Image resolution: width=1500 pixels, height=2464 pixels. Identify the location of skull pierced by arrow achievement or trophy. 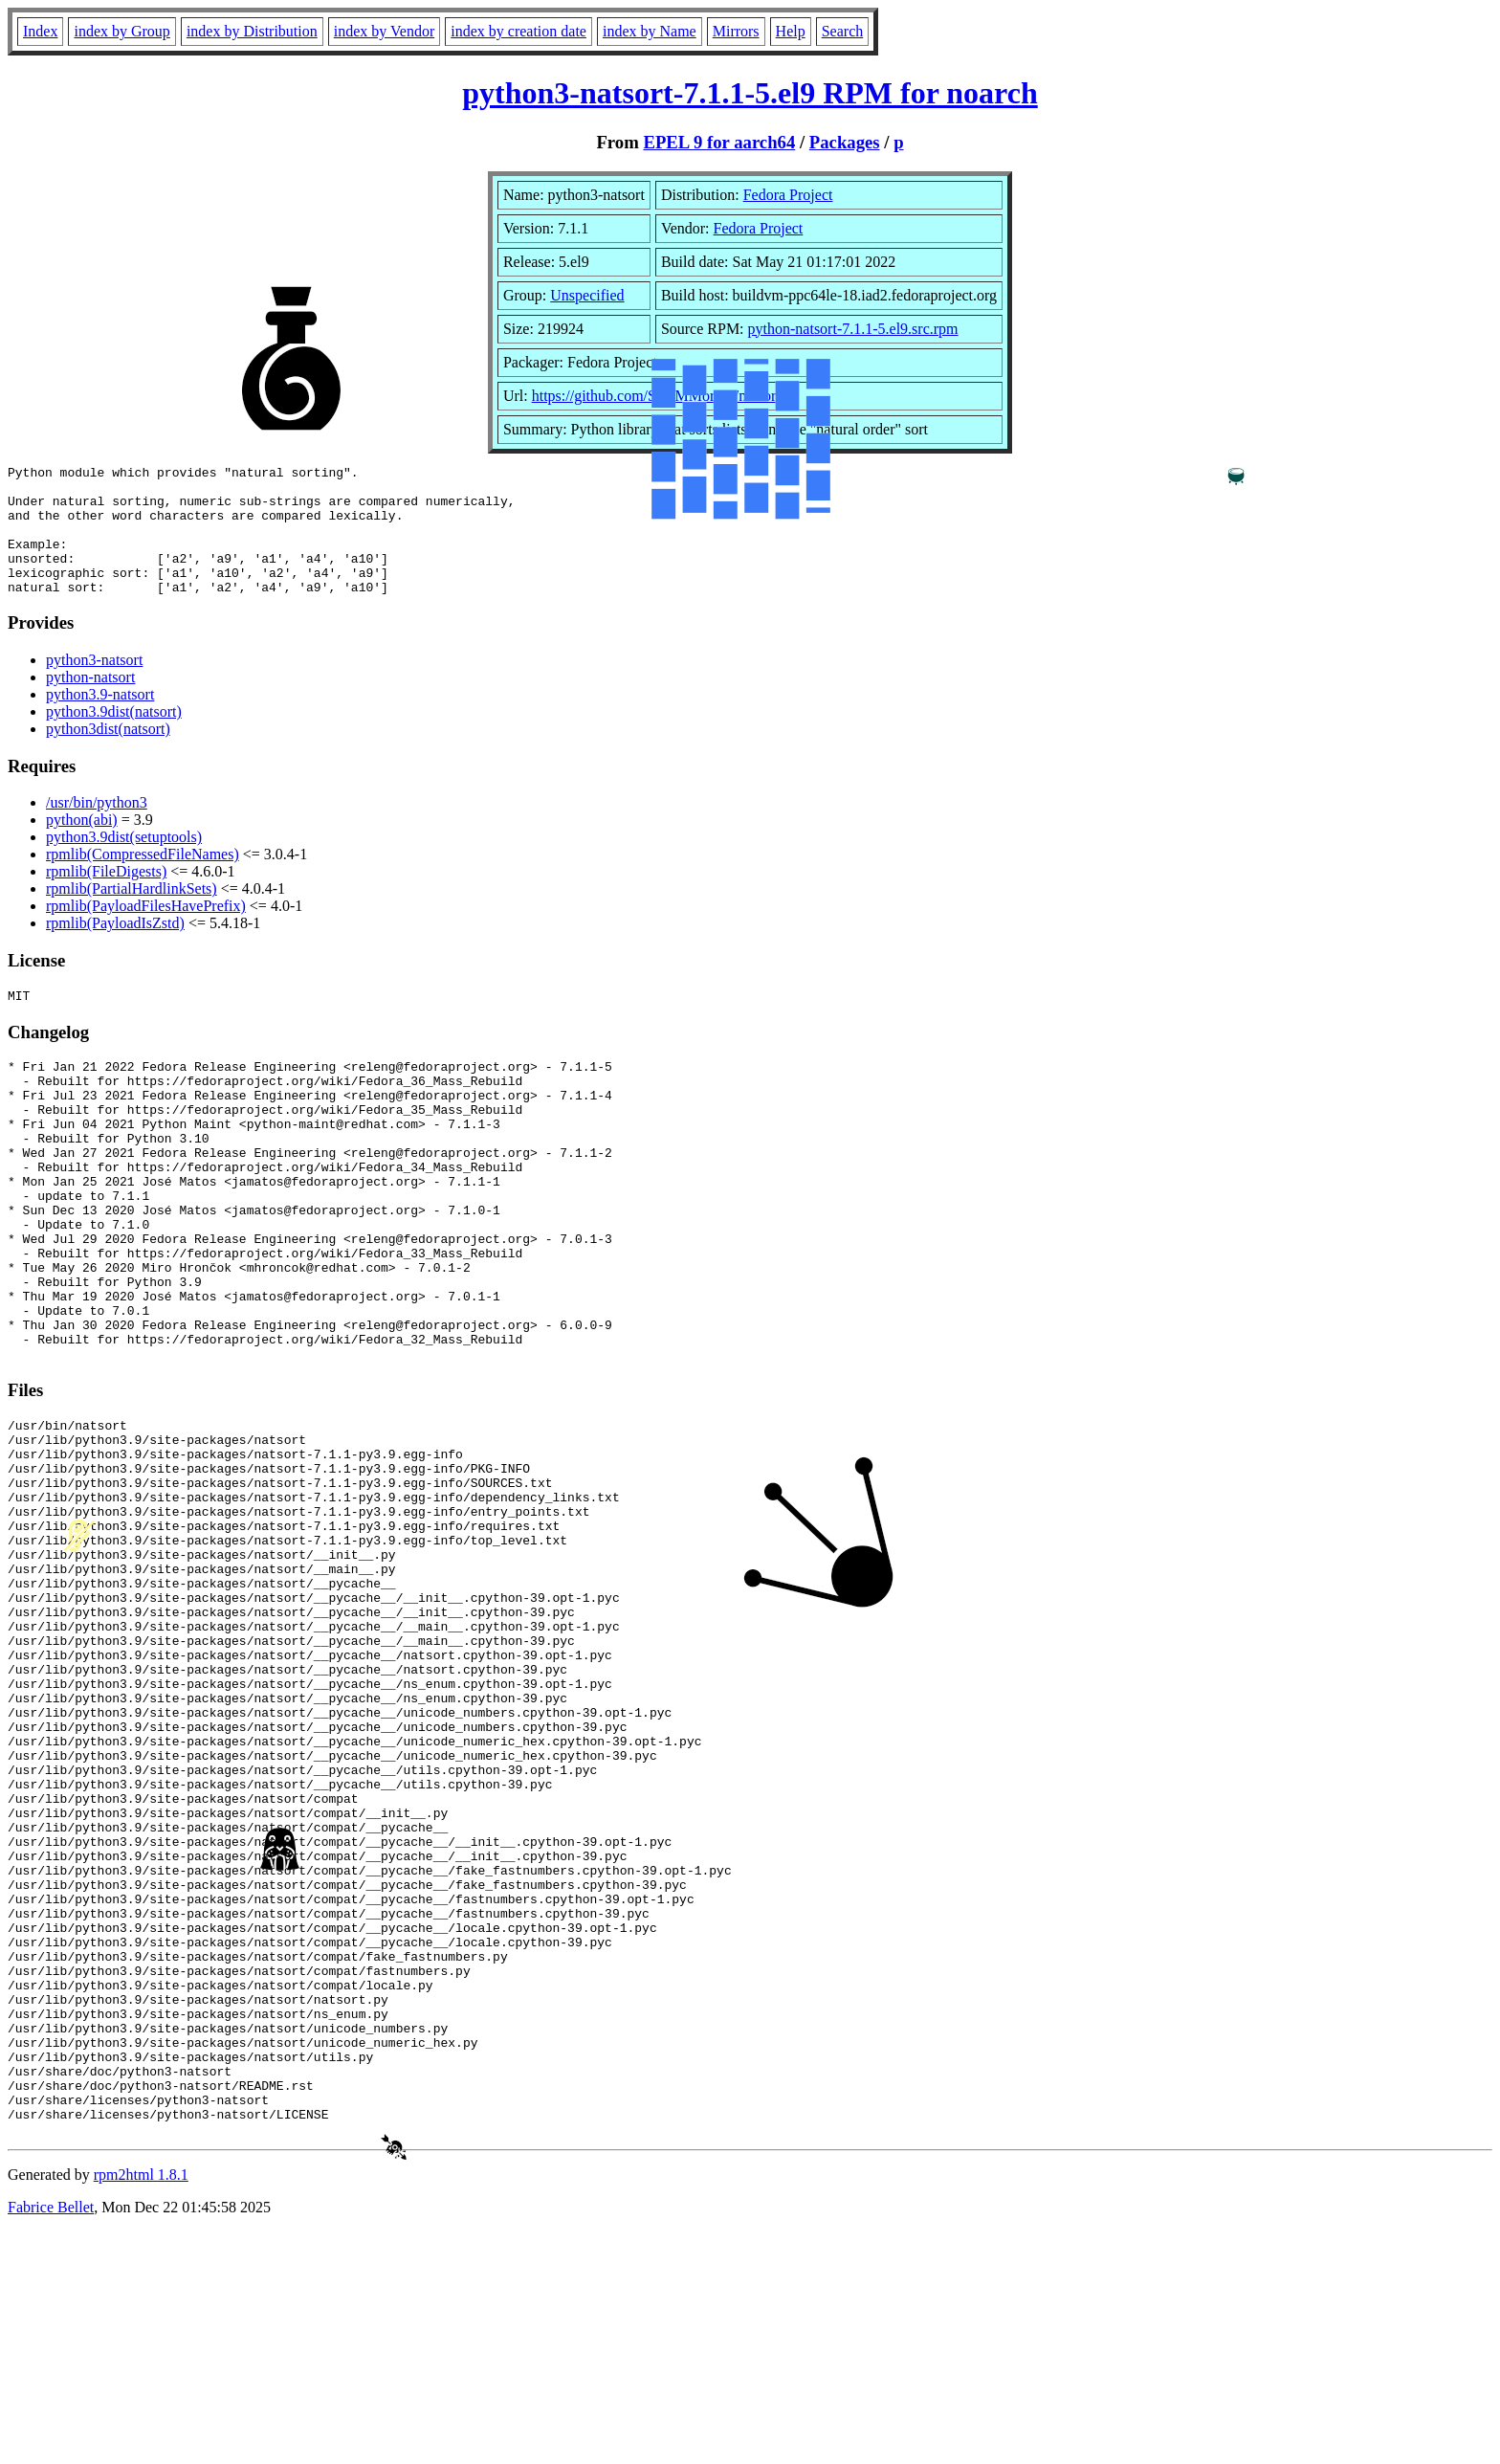
(393, 2146).